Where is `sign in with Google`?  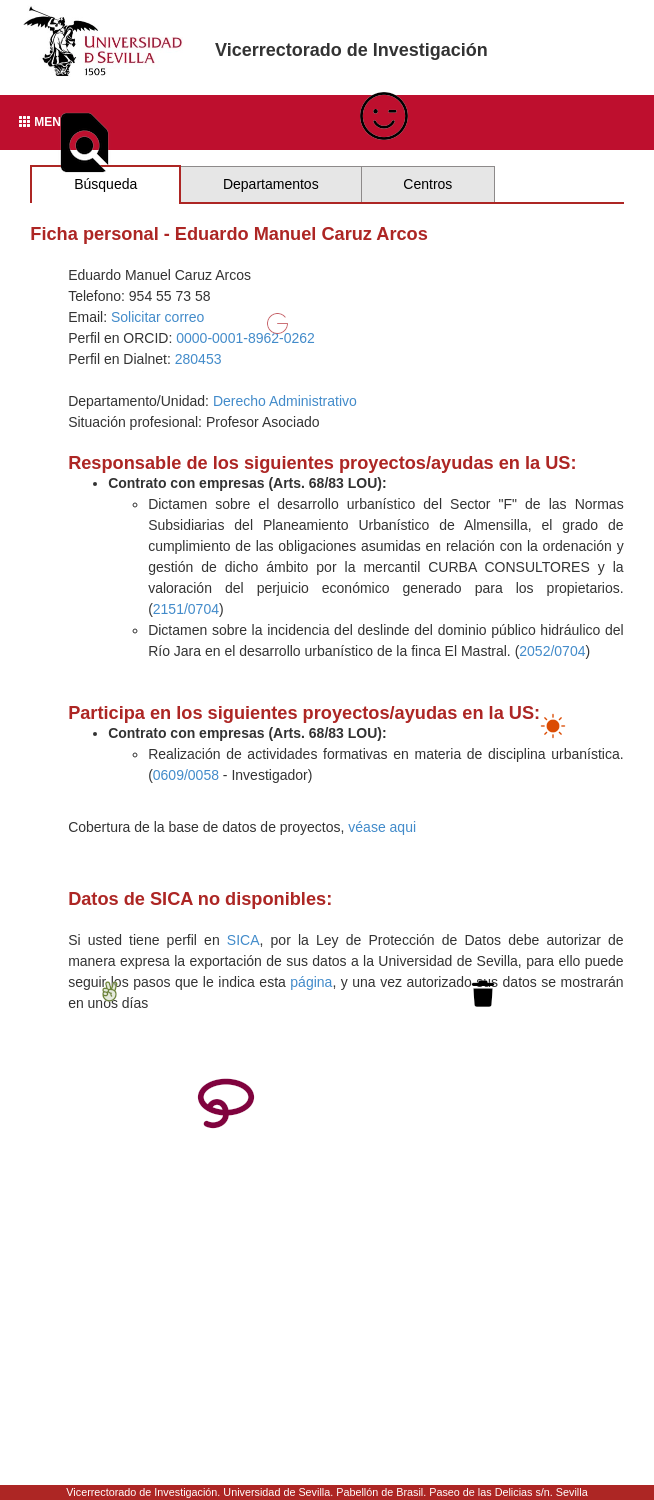
sign in with Google is located at coordinates (277, 323).